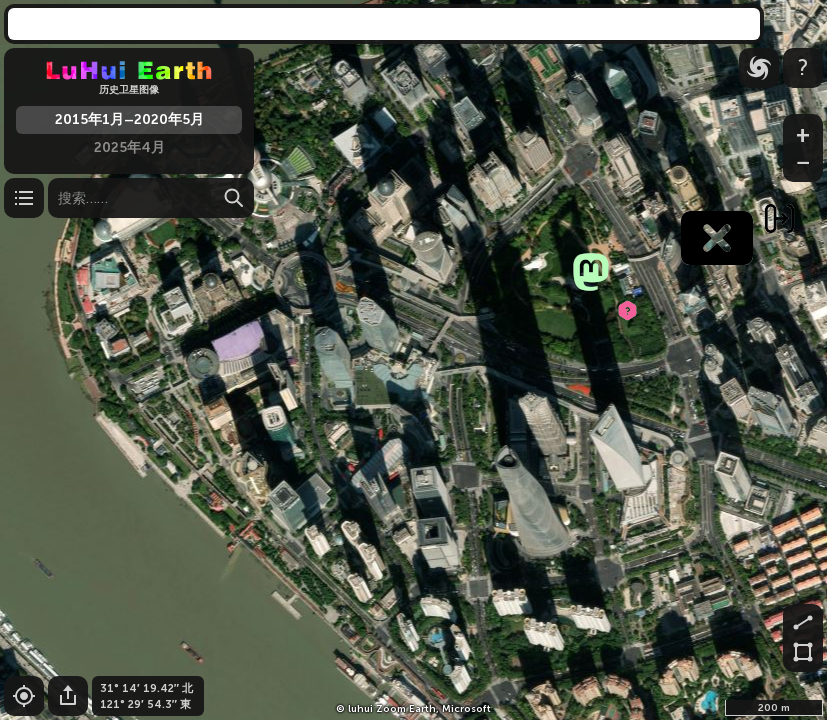 The width and height of the screenshot is (827, 720). Describe the element at coordinates (627, 310) in the screenshot. I see `access help or support options` at that location.